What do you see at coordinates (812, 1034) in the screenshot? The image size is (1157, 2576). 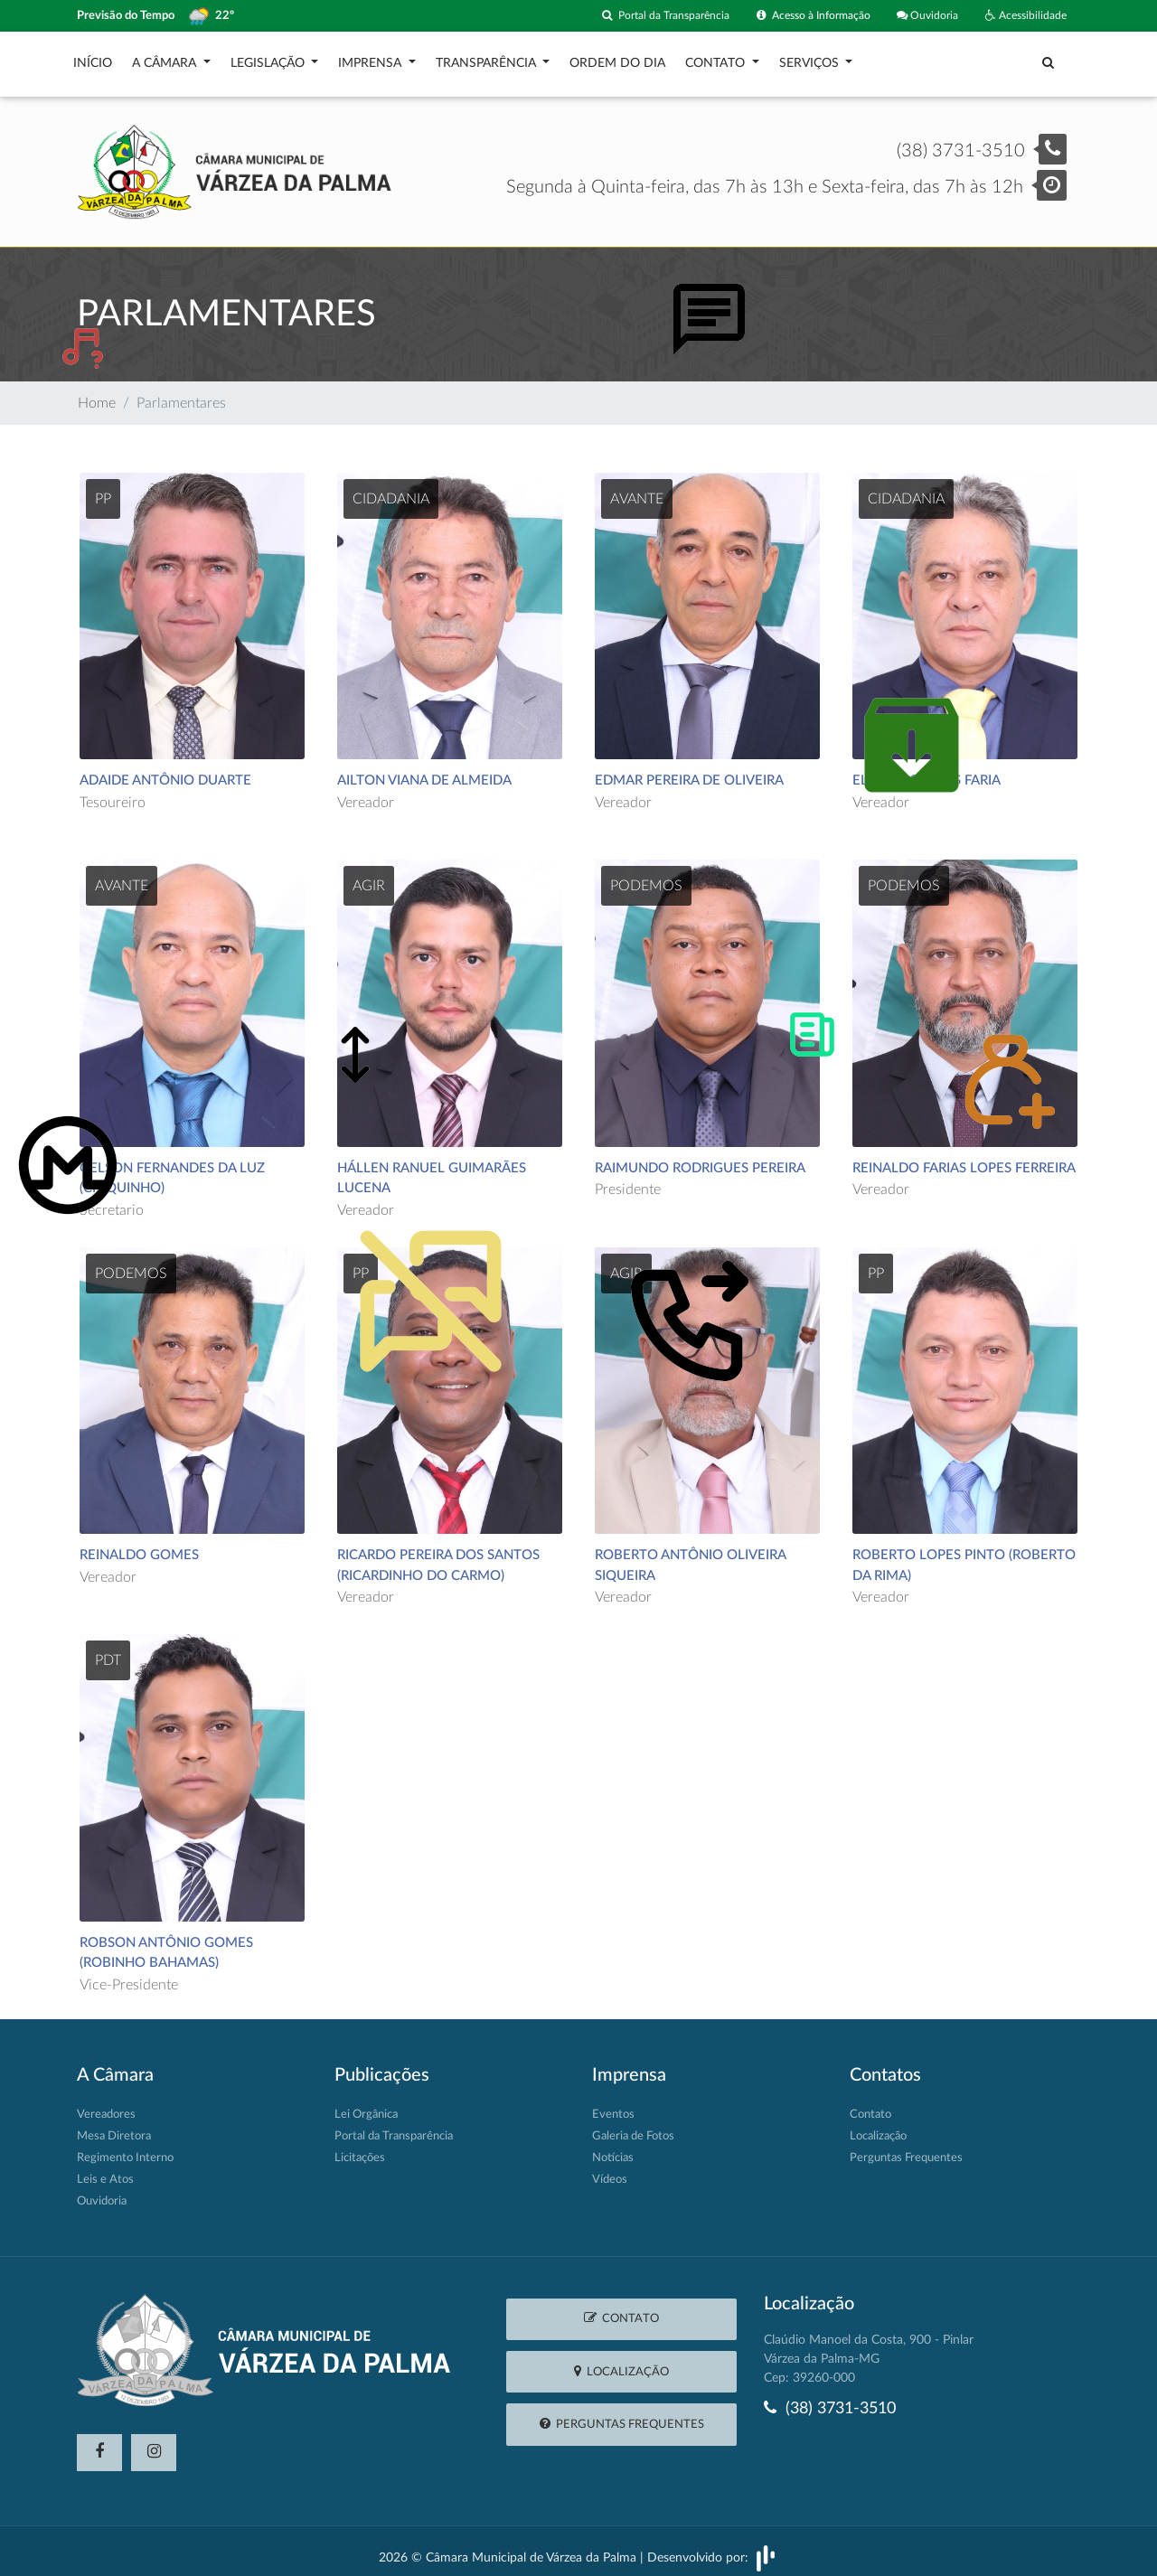 I see `view news articles or updates` at bounding box center [812, 1034].